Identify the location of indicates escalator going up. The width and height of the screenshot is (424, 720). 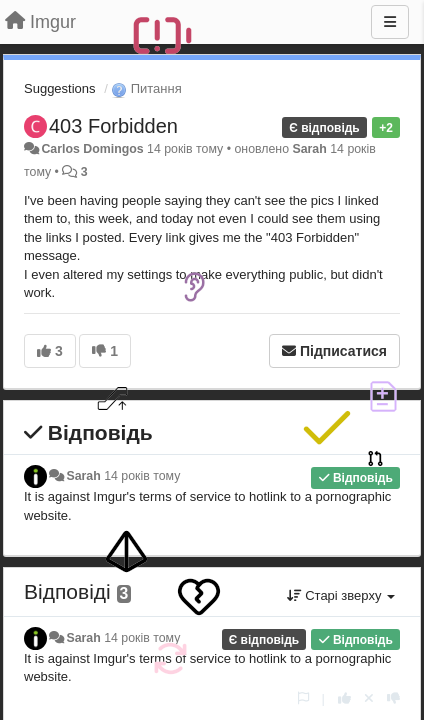
(112, 398).